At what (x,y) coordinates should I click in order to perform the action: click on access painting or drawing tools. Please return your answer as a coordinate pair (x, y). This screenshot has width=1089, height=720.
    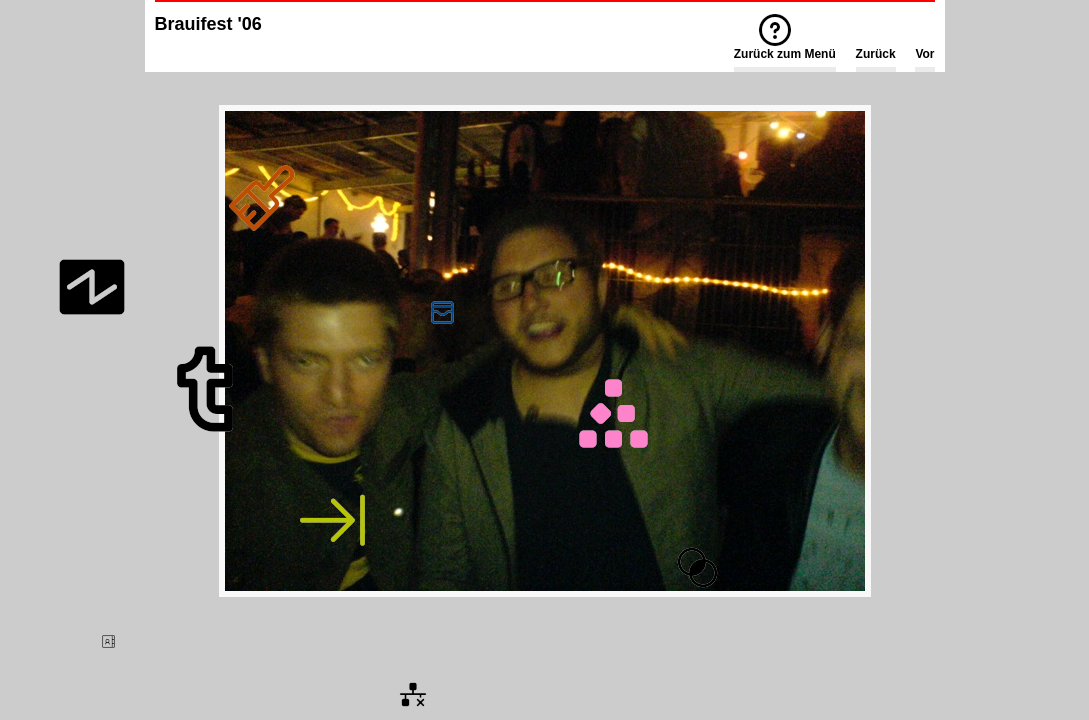
    Looking at the image, I should click on (263, 197).